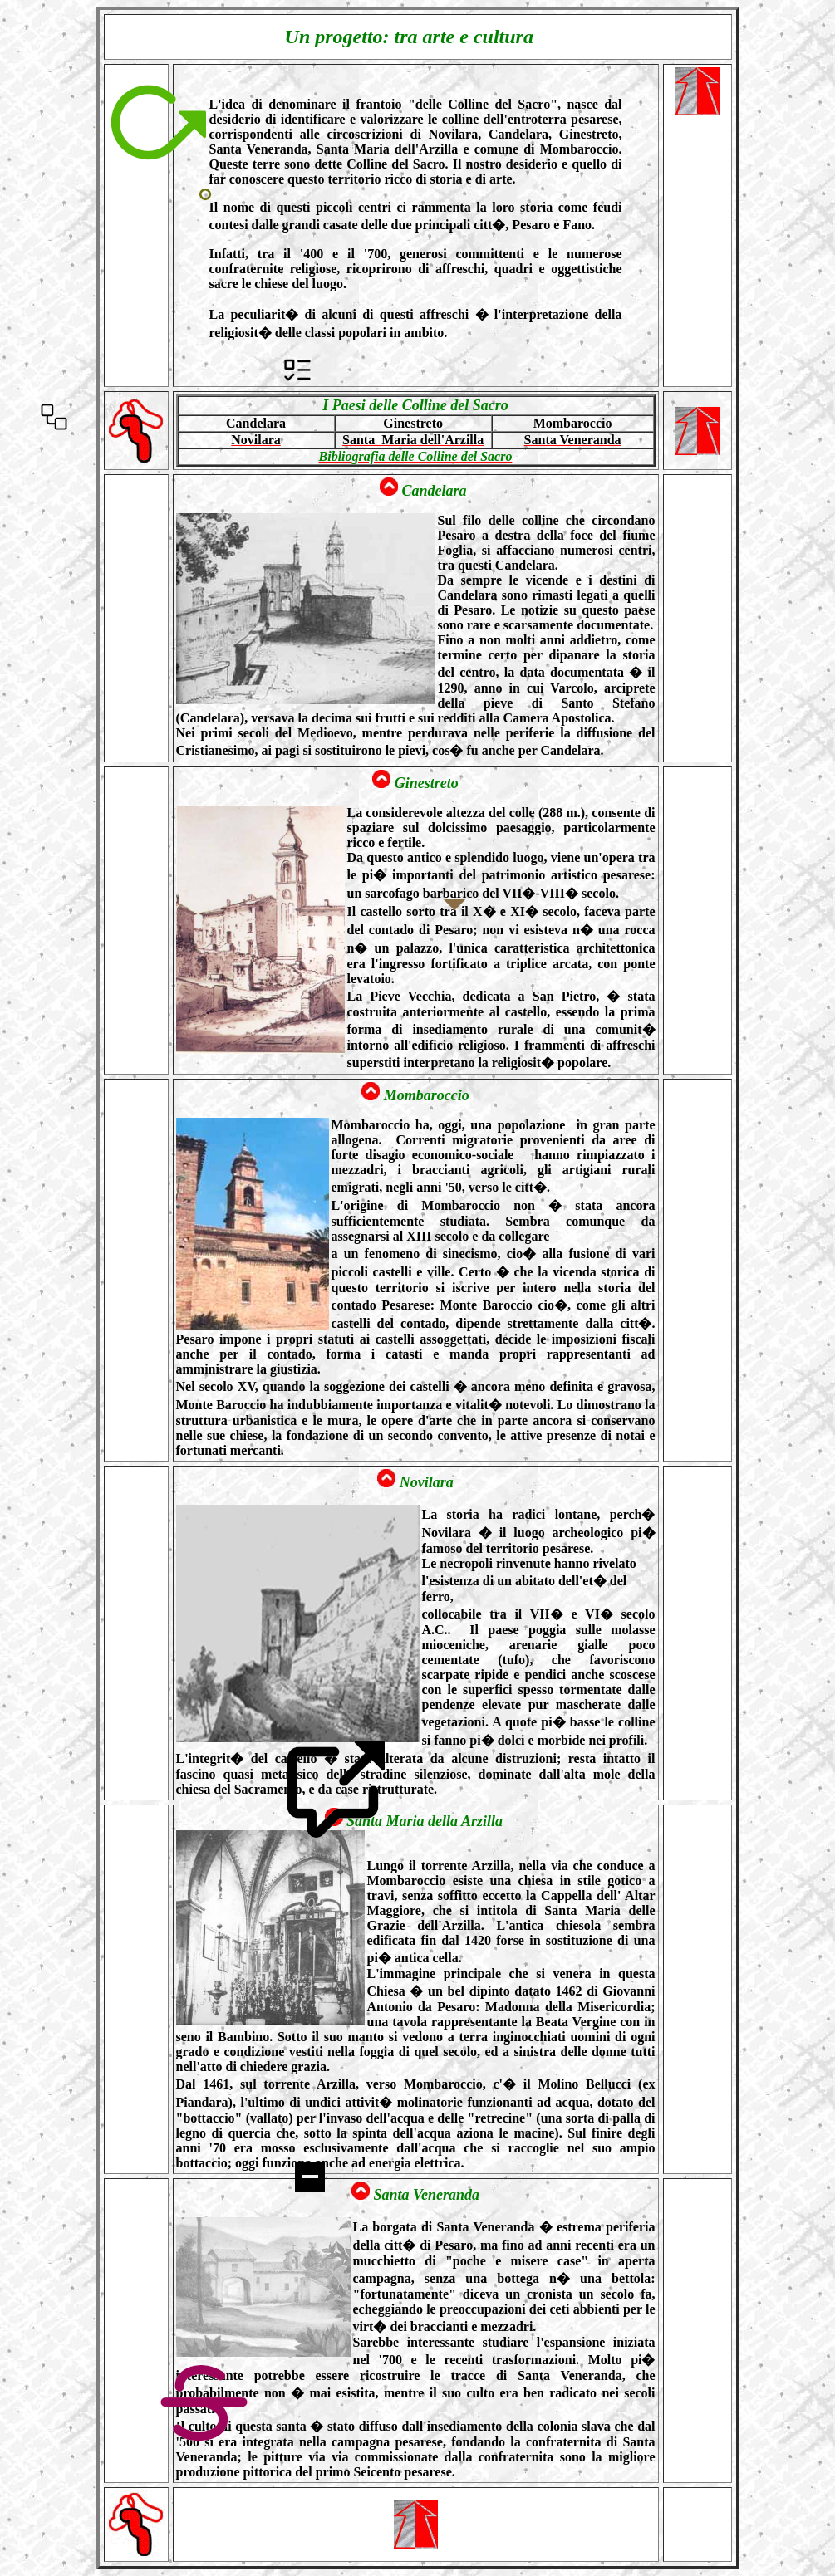 Image resolution: width=835 pixels, height=2576 pixels. Describe the element at coordinates (158, 116) in the screenshot. I see `repeat or loop an action` at that location.